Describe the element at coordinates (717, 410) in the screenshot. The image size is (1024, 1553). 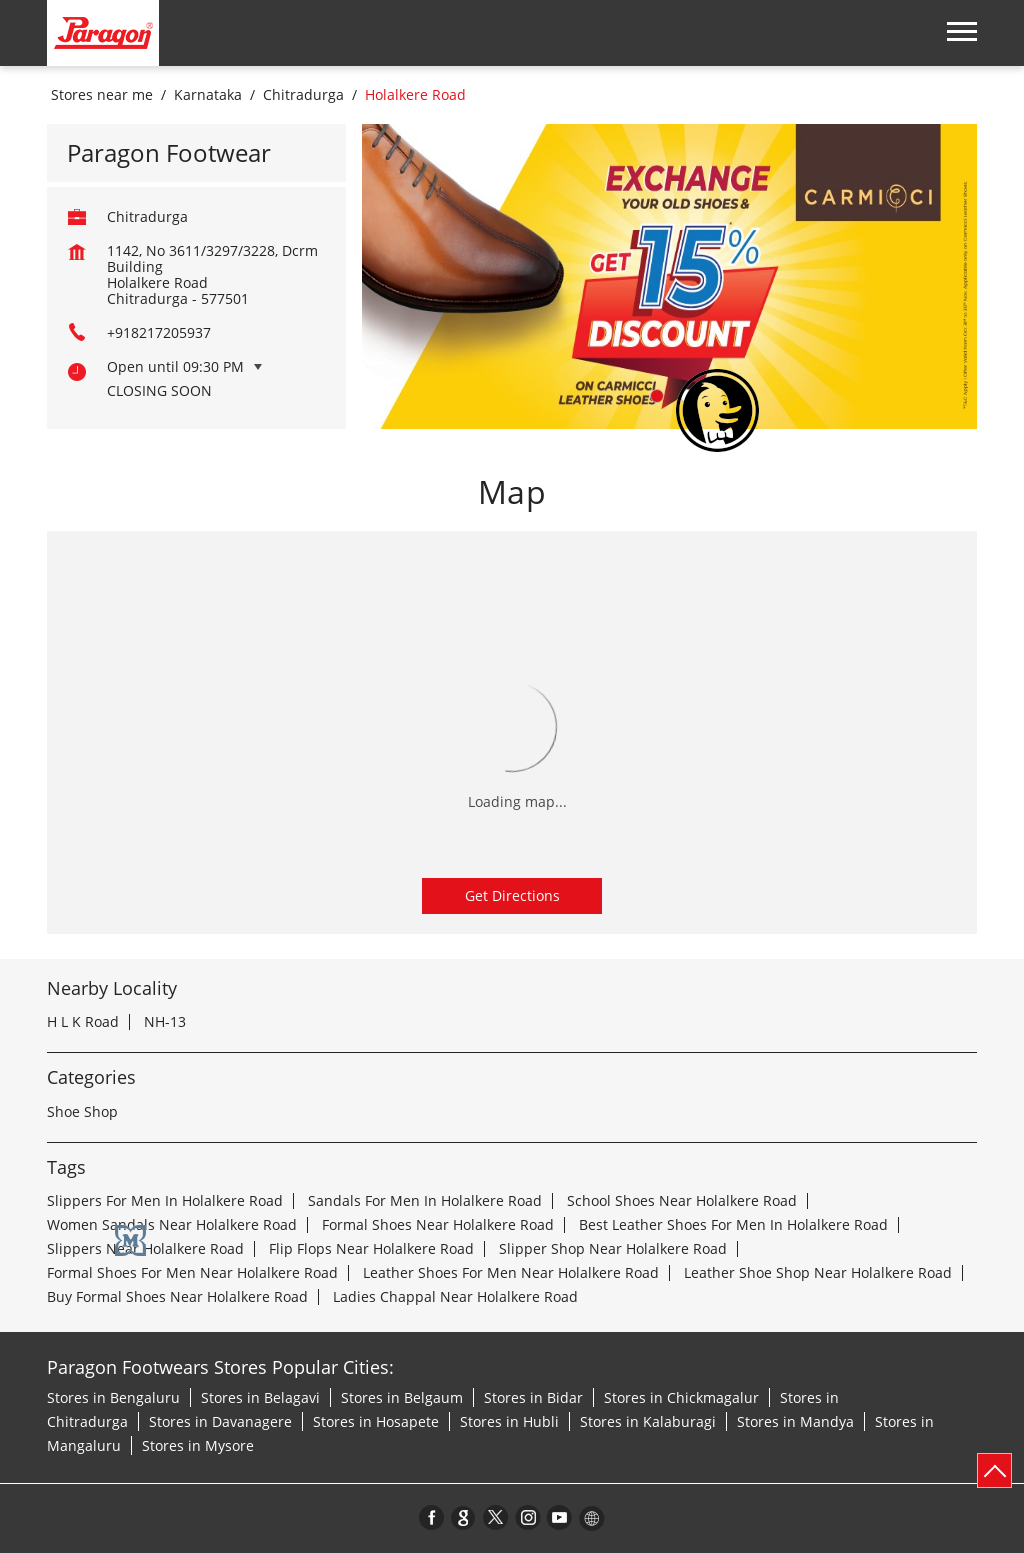
I see `open duckduckgo search engine` at that location.